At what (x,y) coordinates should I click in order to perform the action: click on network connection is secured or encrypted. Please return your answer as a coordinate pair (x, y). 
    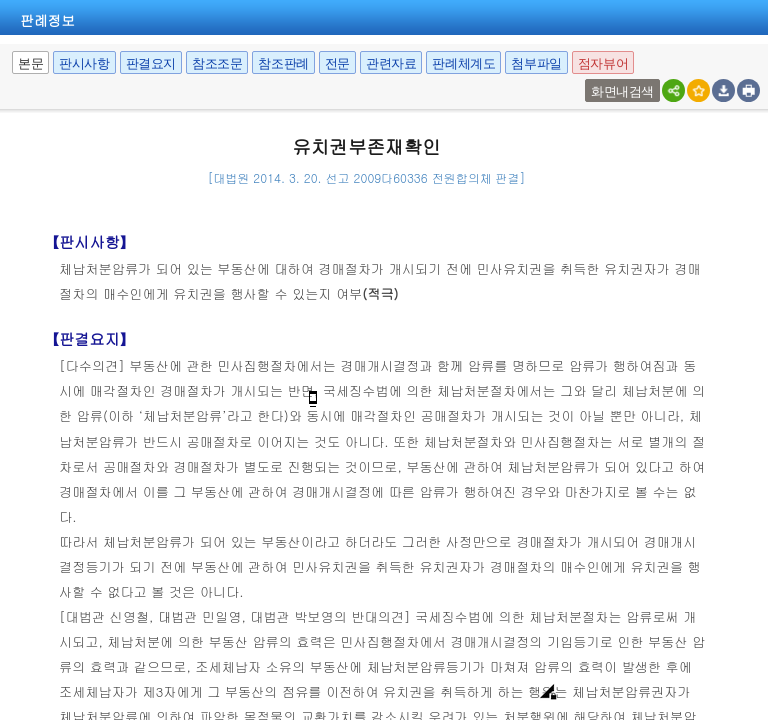
    Looking at the image, I should click on (548, 692).